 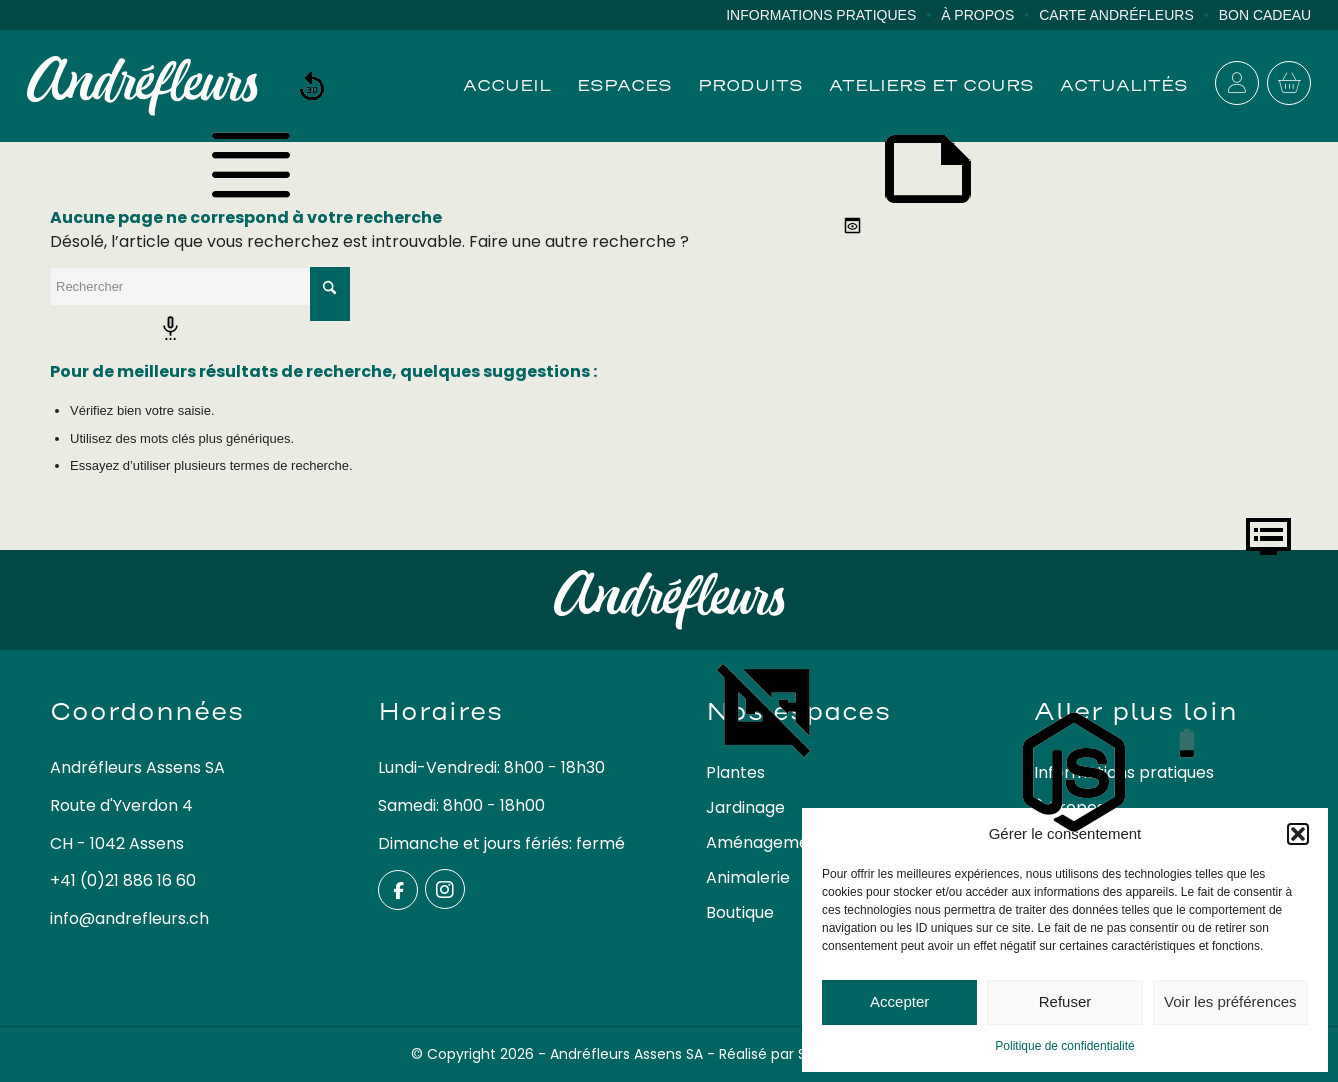 What do you see at coordinates (312, 87) in the screenshot?
I see `rewind 30 seconds` at bounding box center [312, 87].